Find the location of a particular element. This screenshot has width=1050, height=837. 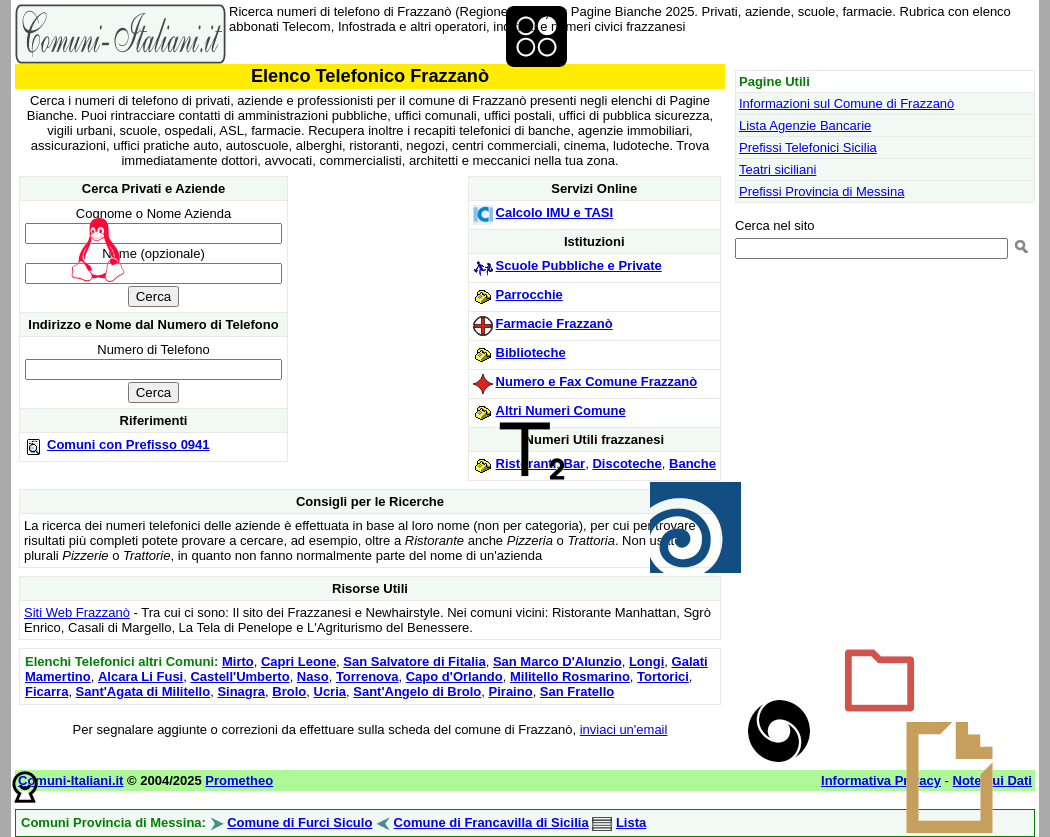

open giphy to search for gifs is located at coordinates (949, 777).